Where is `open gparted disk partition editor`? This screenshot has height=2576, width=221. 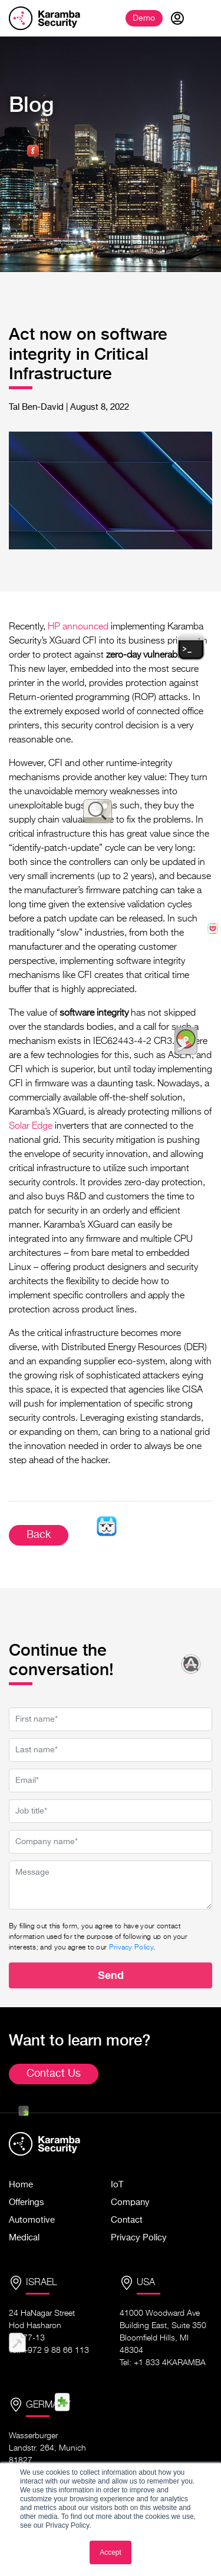 open gparted disk partition editor is located at coordinates (186, 1040).